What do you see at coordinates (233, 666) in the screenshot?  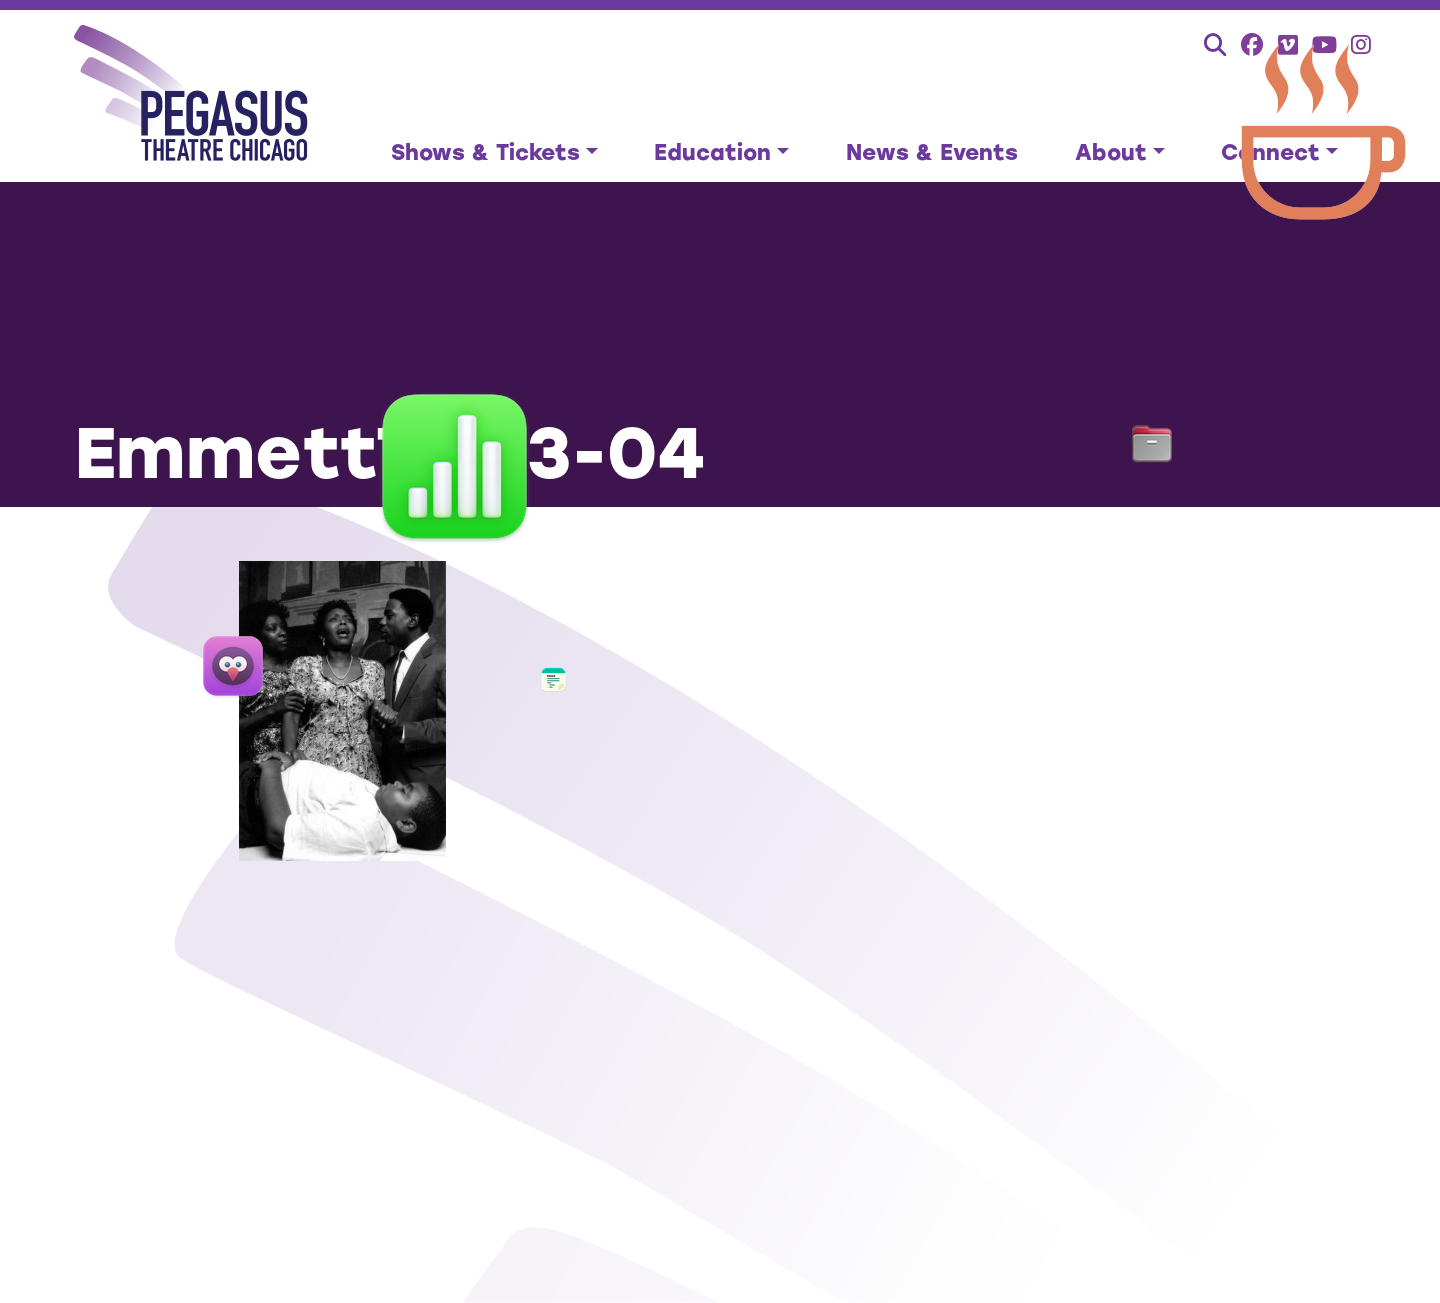 I see `open cawbird twitter client` at bounding box center [233, 666].